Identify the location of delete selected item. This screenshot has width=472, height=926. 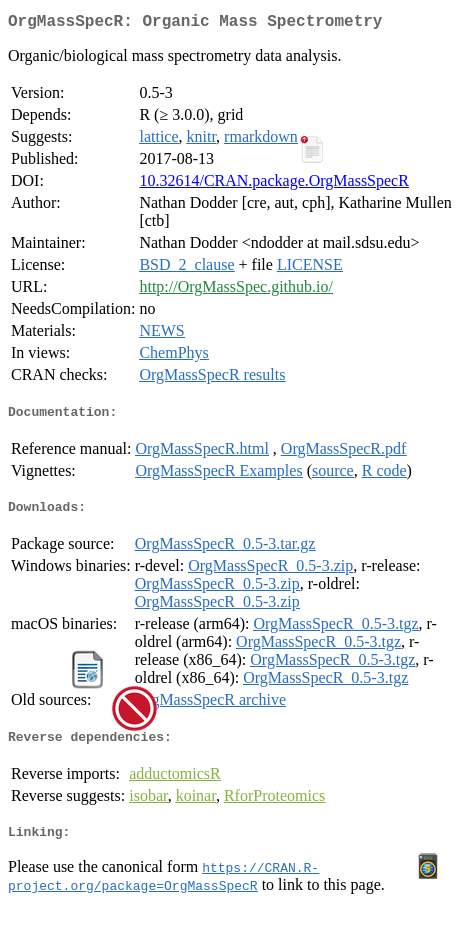
(134, 708).